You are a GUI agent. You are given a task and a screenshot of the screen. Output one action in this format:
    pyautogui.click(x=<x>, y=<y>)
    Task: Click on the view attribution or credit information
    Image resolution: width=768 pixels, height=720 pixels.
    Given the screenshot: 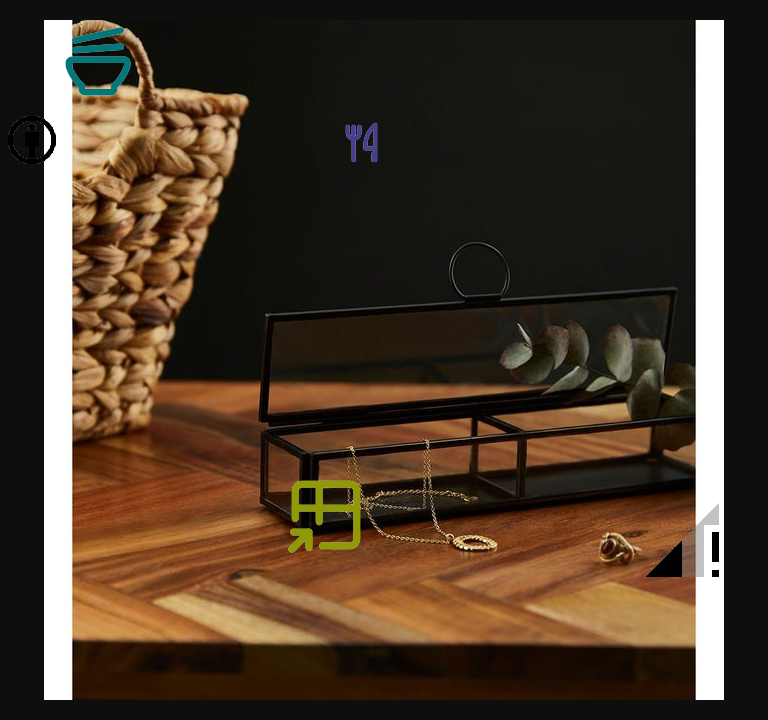 What is the action you would take?
    pyautogui.click(x=32, y=140)
    